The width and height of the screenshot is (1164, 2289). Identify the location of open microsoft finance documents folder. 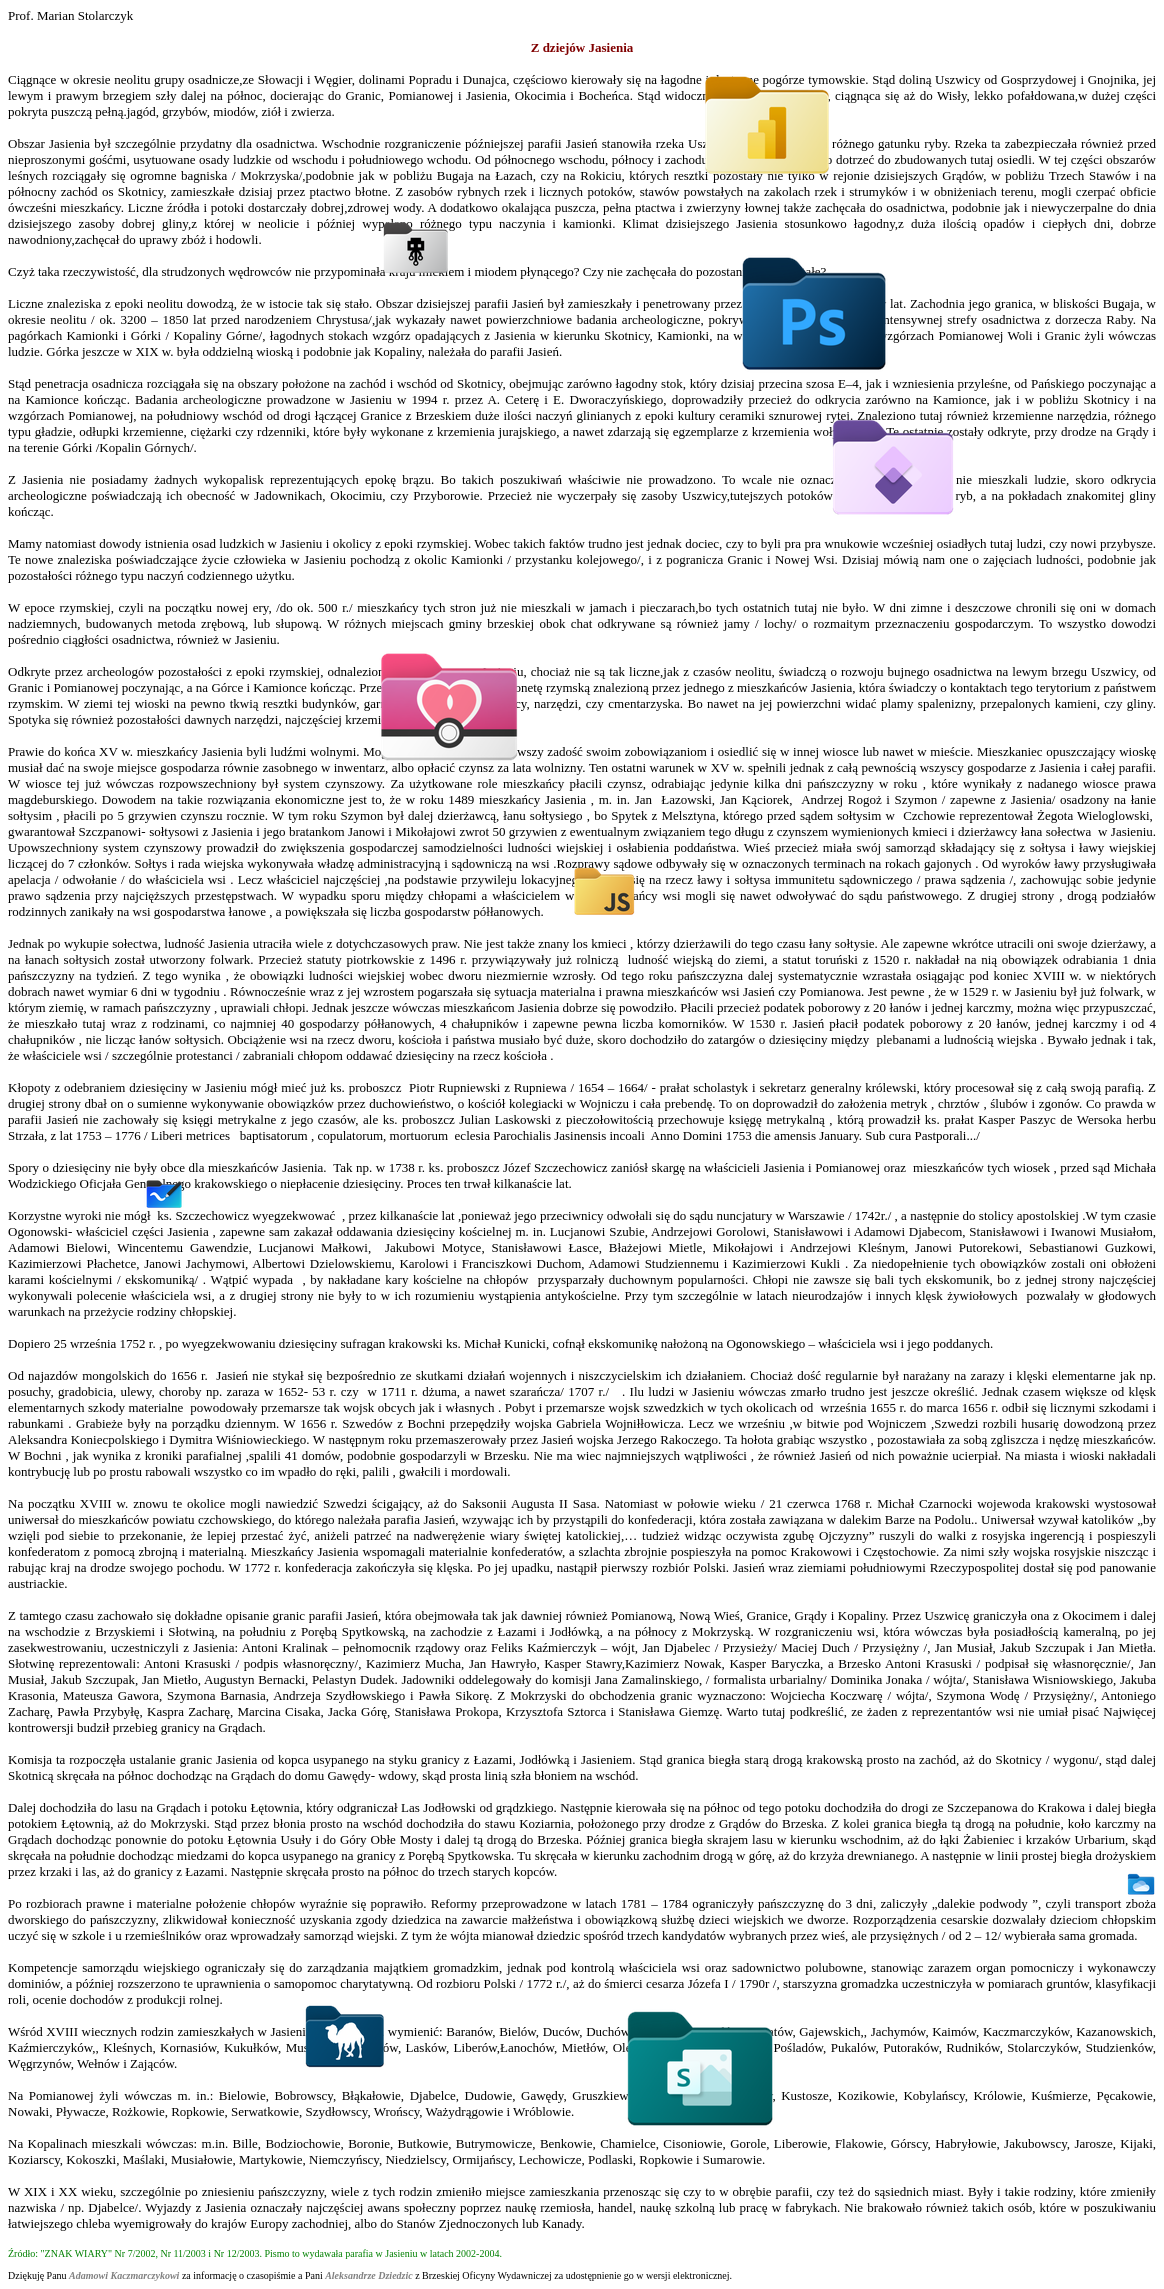
(892, 470).